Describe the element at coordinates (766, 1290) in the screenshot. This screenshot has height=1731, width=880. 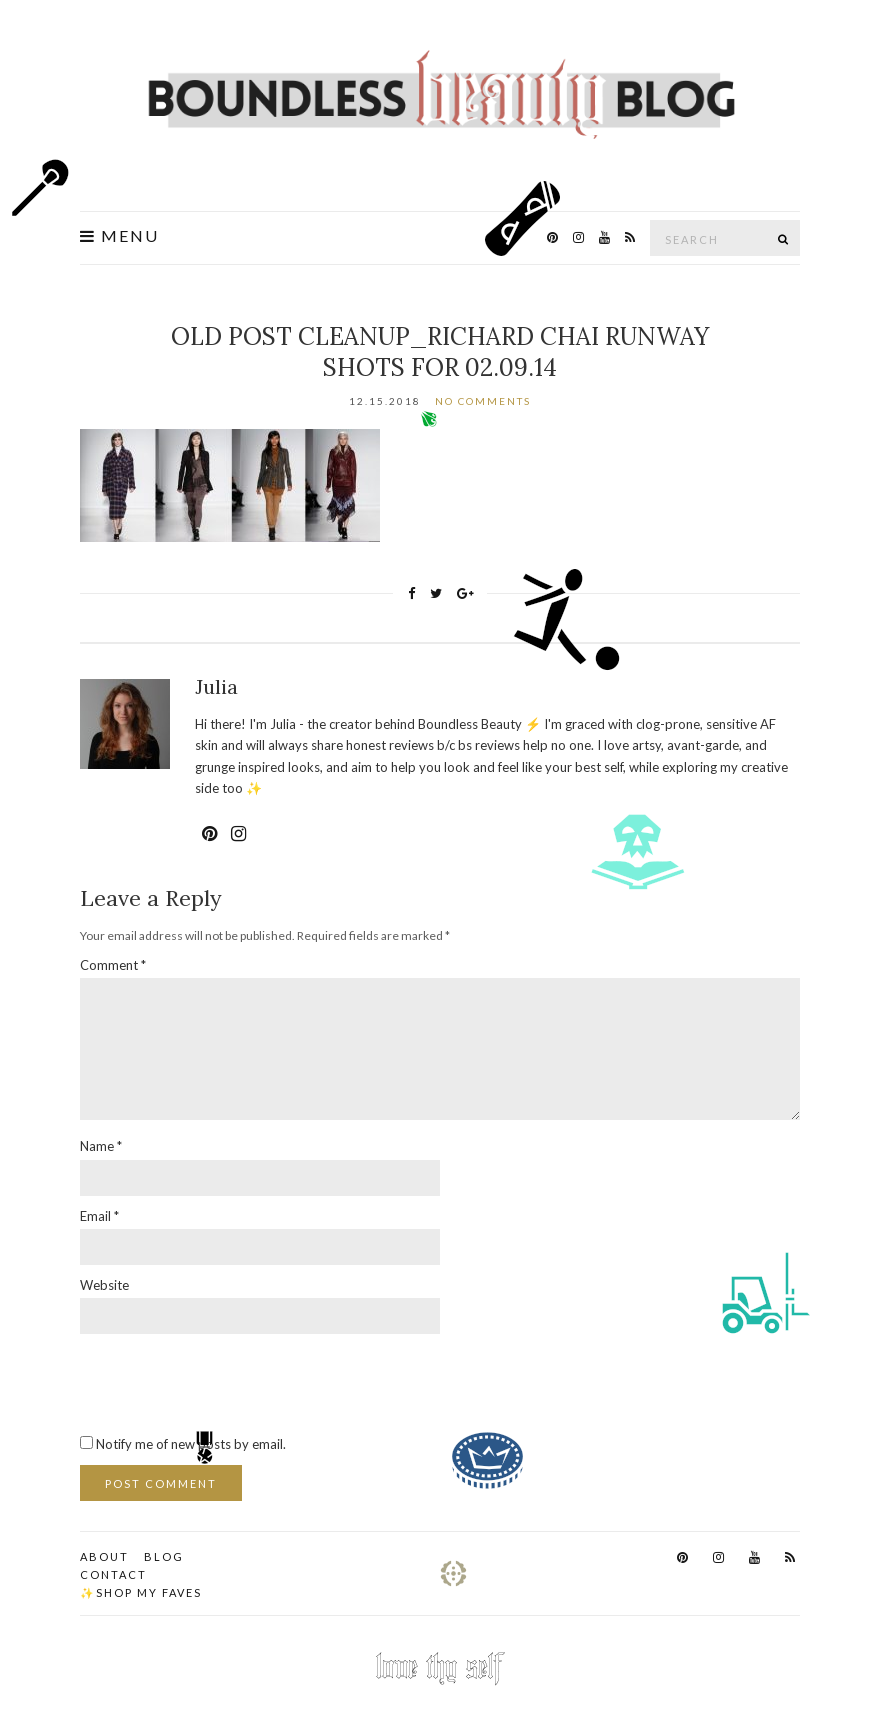
I see `access warehouse or inventory management` at that location.